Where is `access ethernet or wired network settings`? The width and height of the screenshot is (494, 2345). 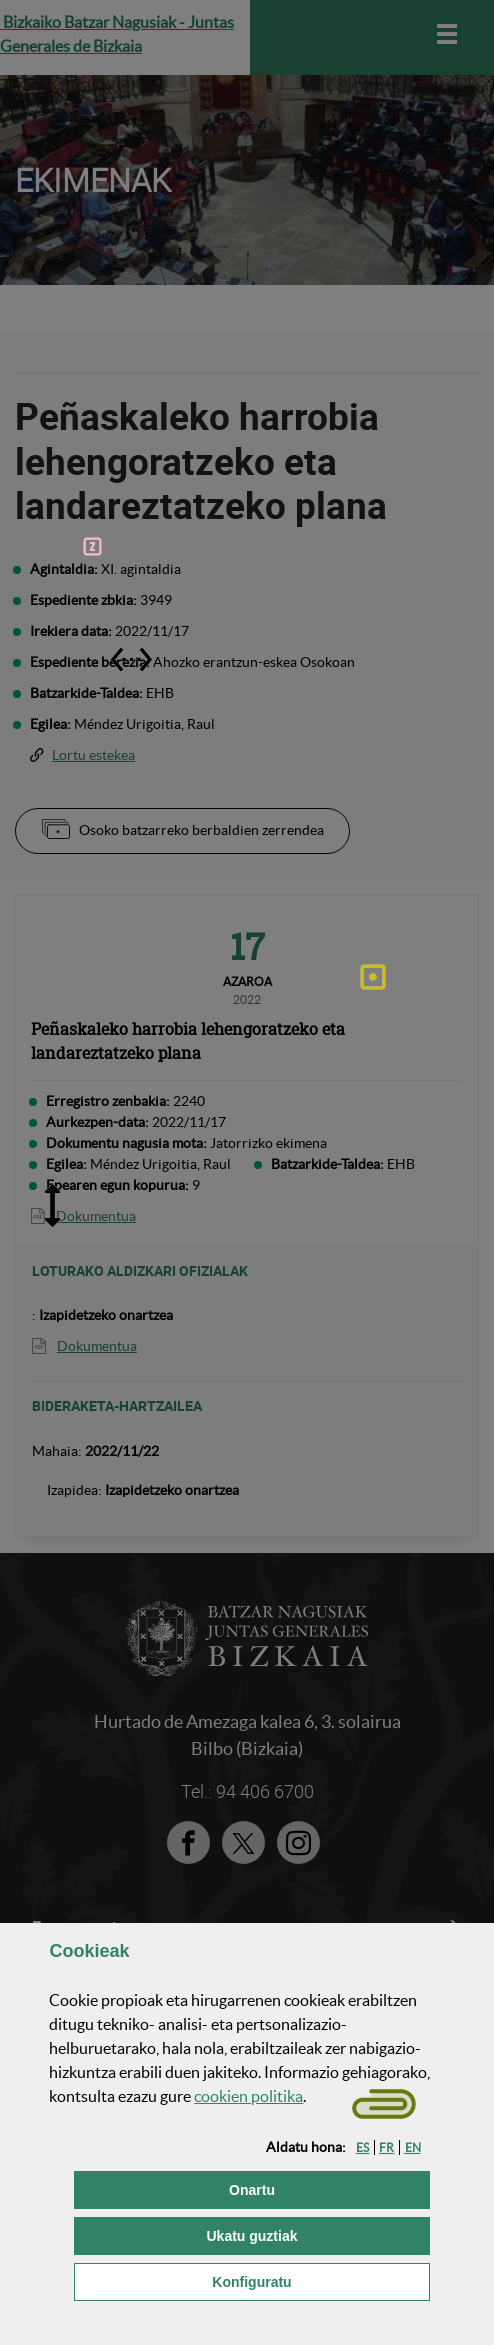 access ethernet or wired network settings is located at coordinates (131, 659).